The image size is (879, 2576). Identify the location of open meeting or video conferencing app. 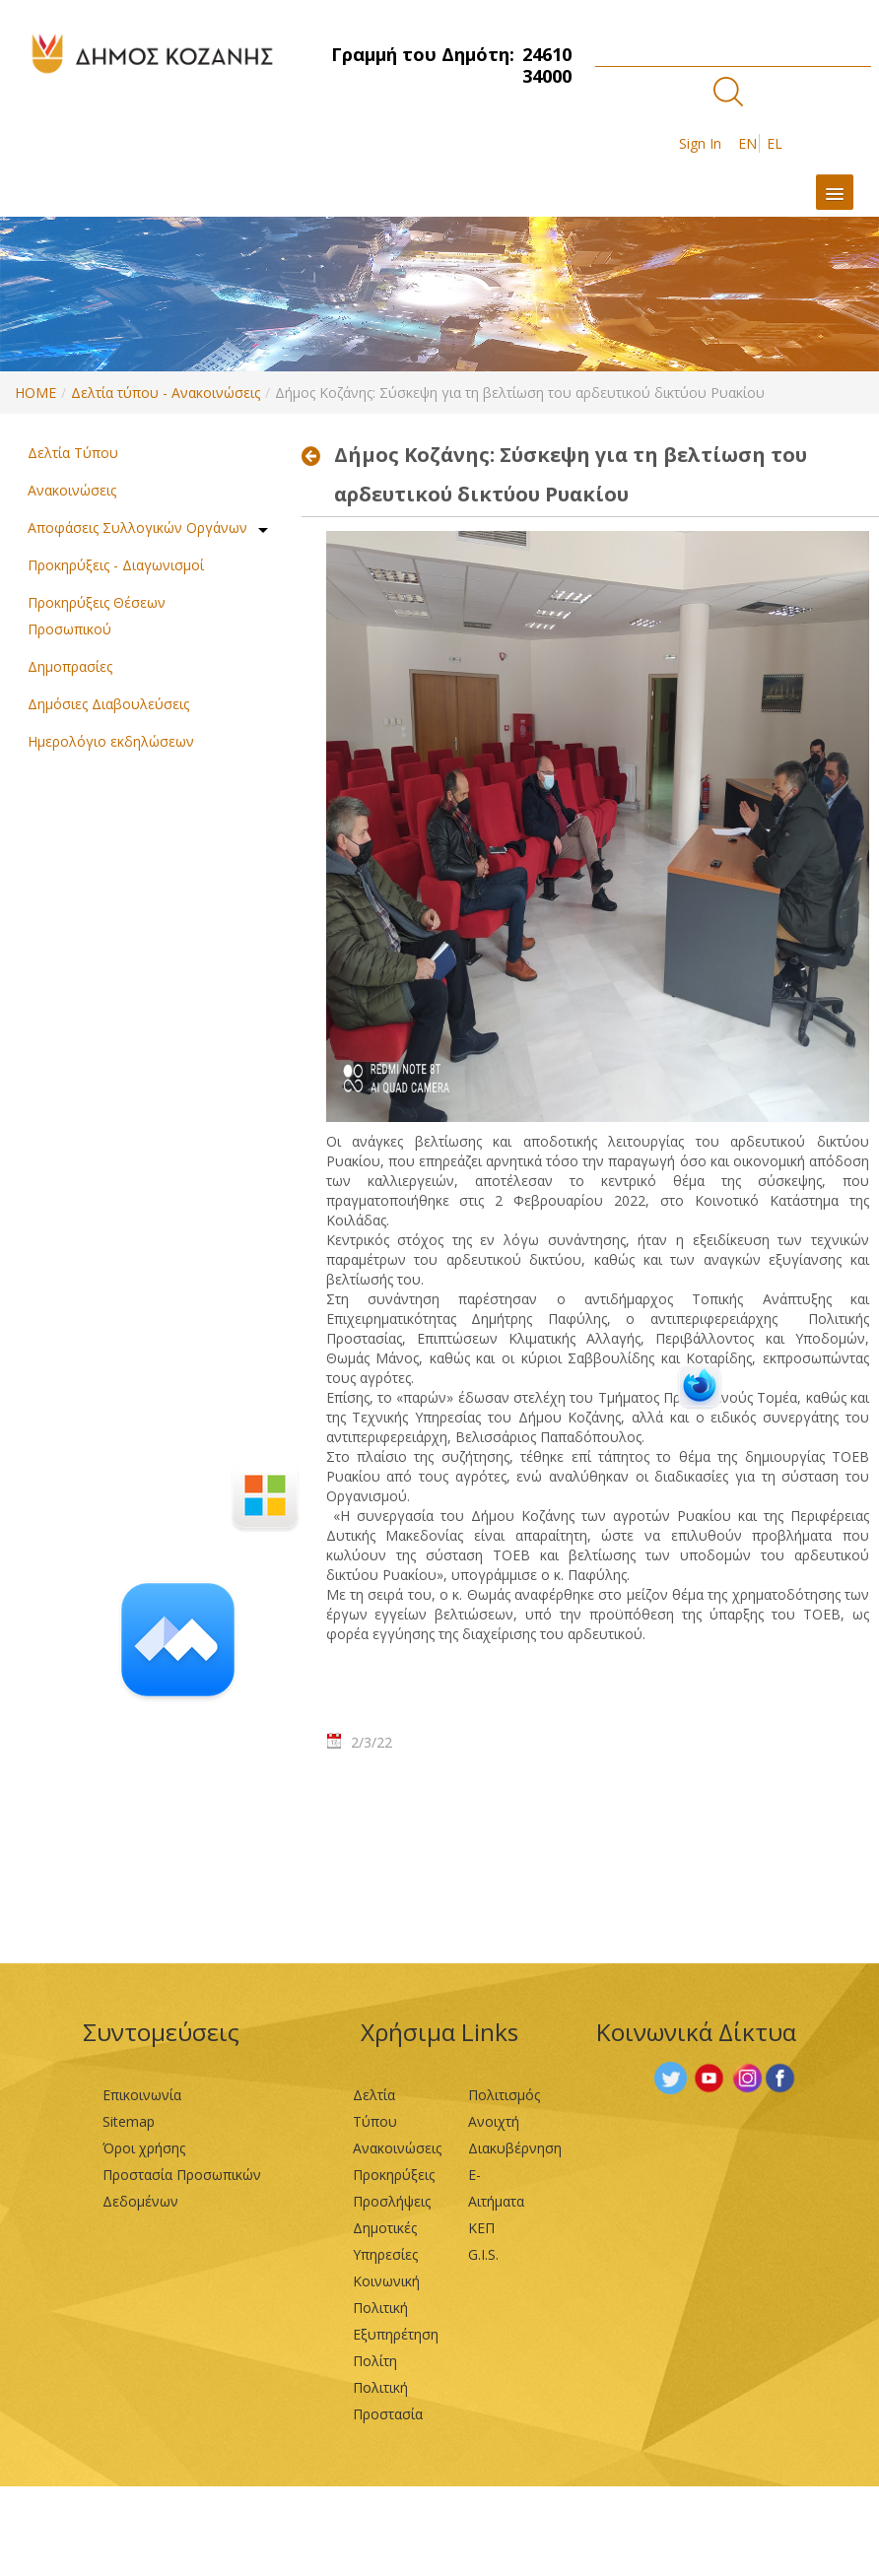
(177, 1639).